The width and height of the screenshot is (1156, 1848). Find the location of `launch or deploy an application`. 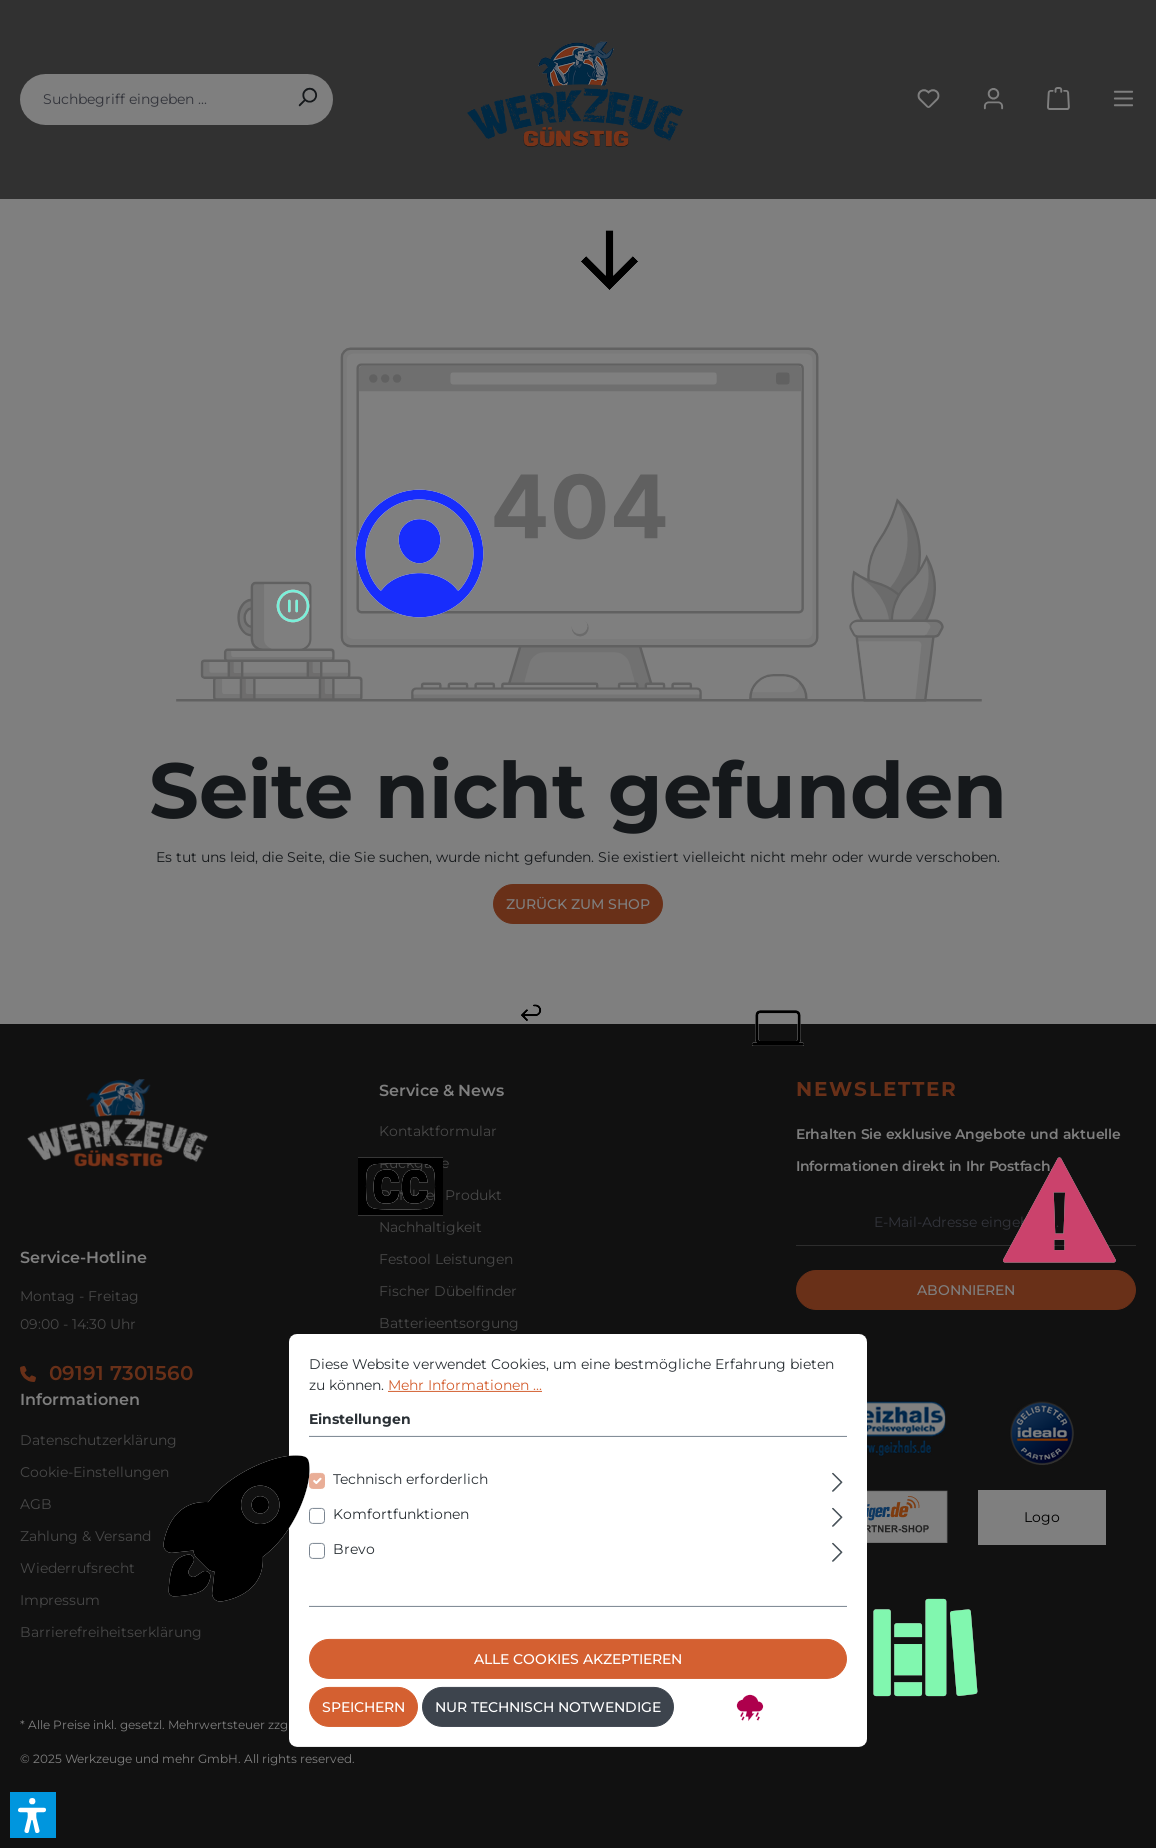

launch or deploy an application is located at coordinates (236, 1528).